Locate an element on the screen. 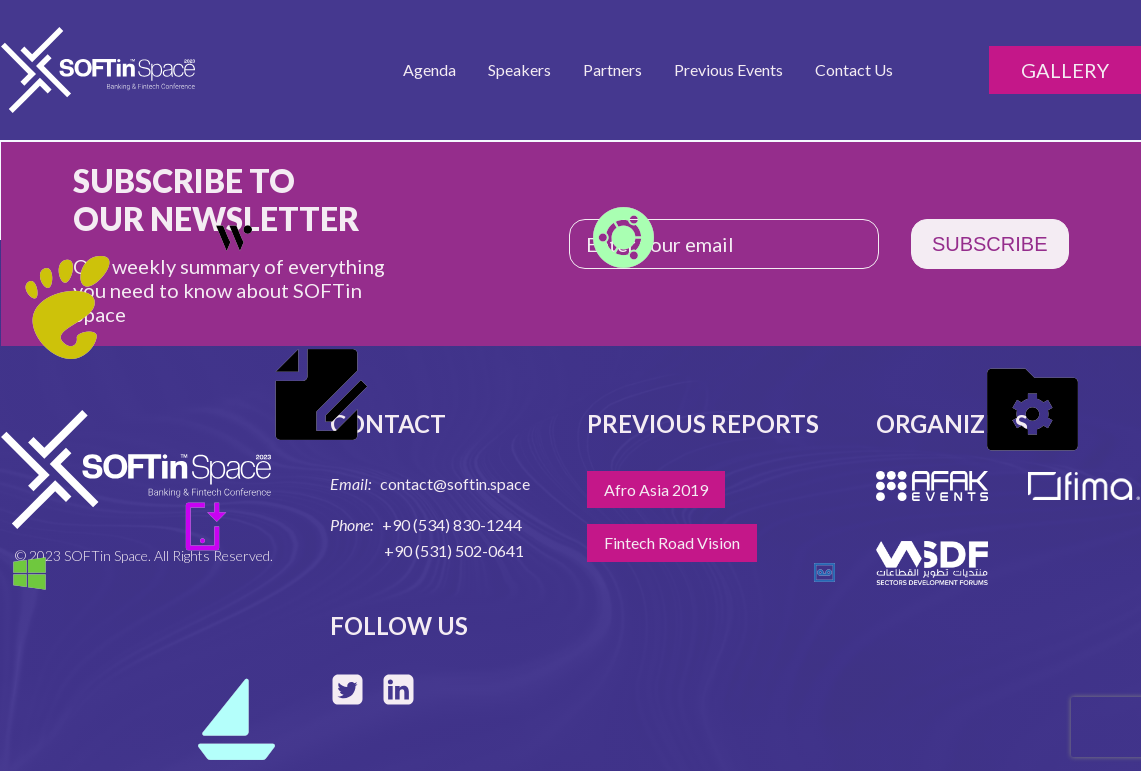 The width and height of the screenshot is (1141, 771). play or access cassette tape audio is located at coordinates (824, 572).